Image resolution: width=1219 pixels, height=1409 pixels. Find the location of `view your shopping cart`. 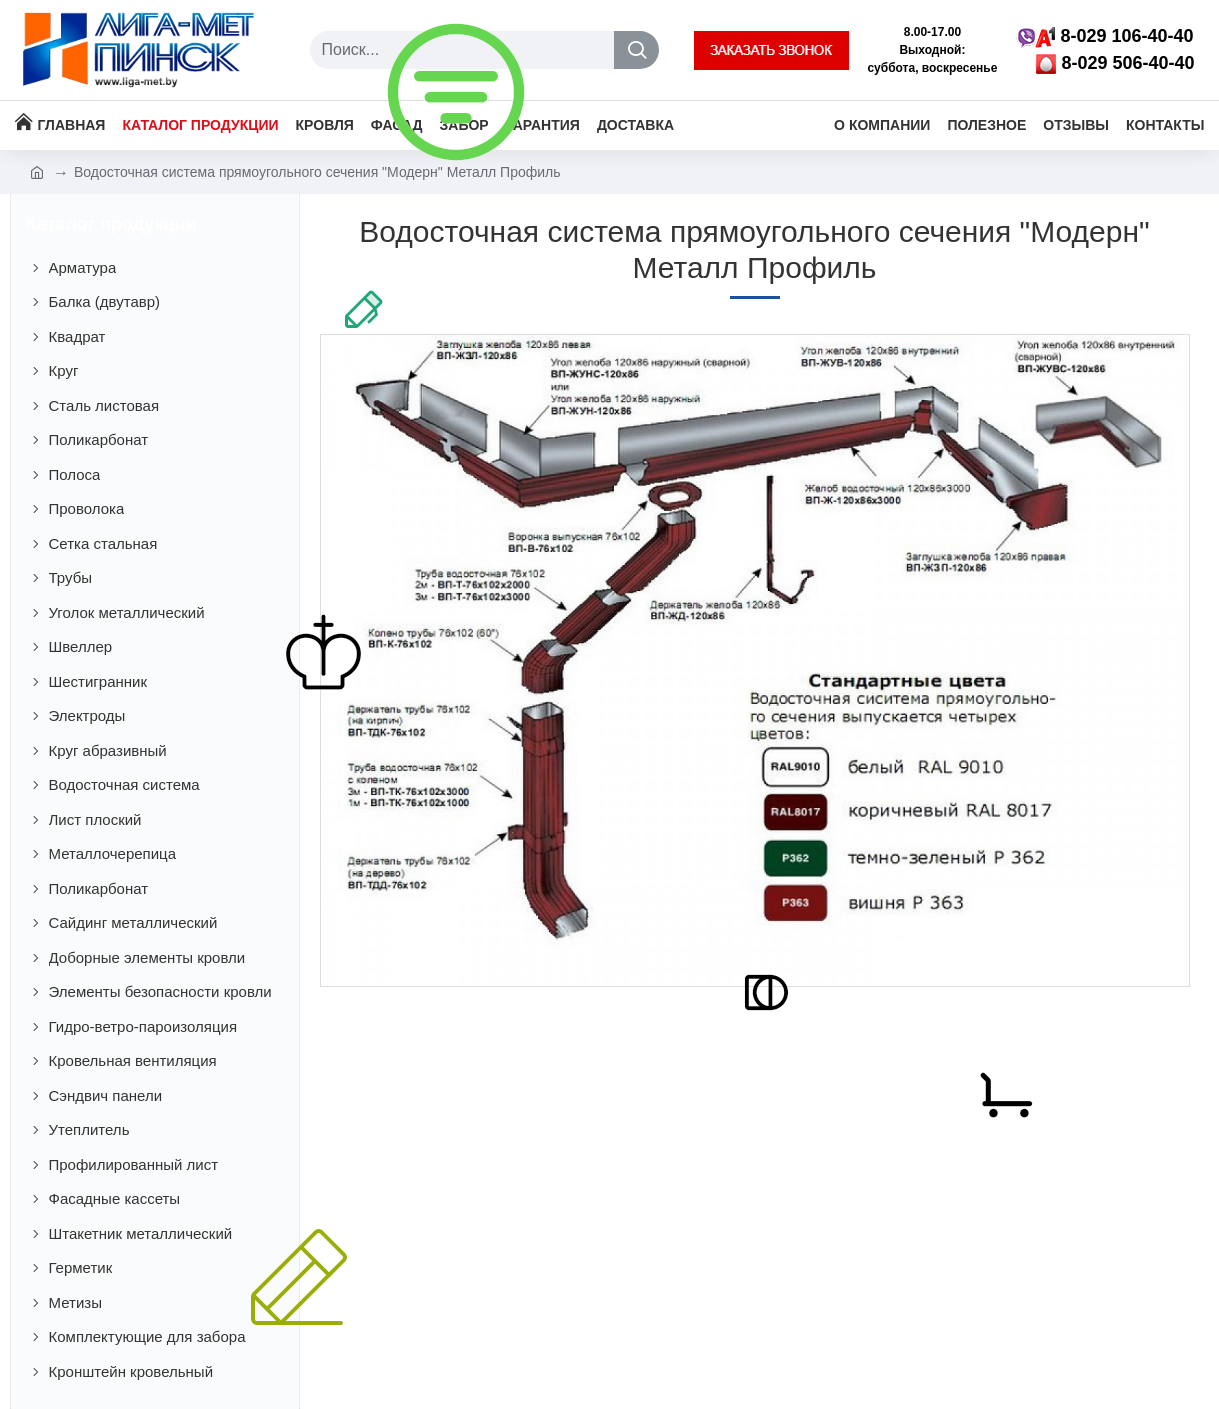

view your shopping cart is located at coordinates (1005, 1092).